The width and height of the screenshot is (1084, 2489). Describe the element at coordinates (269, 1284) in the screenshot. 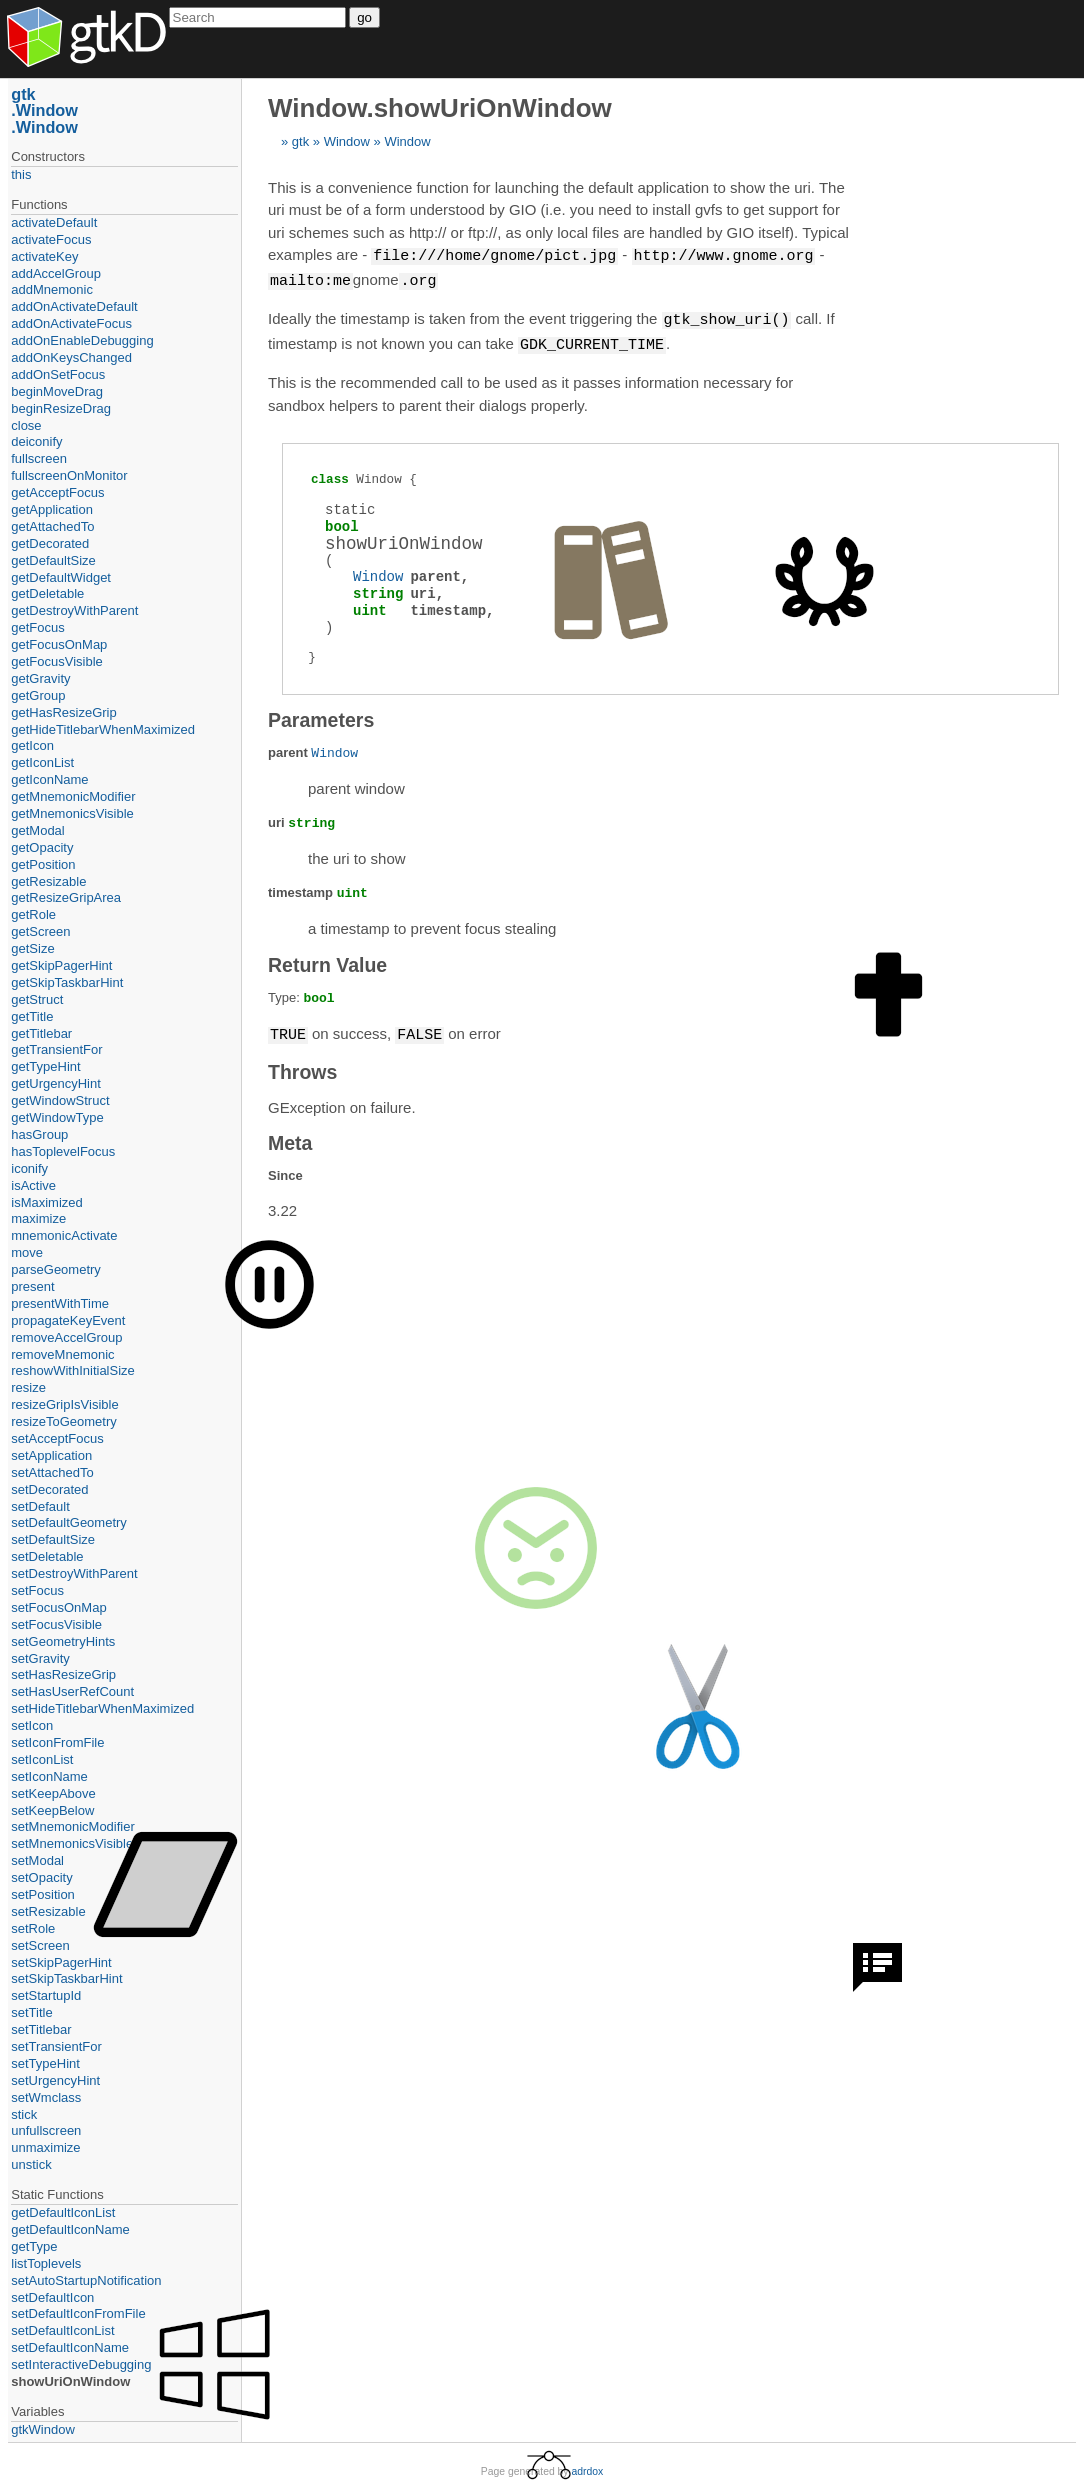

I see `pause media playback` at that location.